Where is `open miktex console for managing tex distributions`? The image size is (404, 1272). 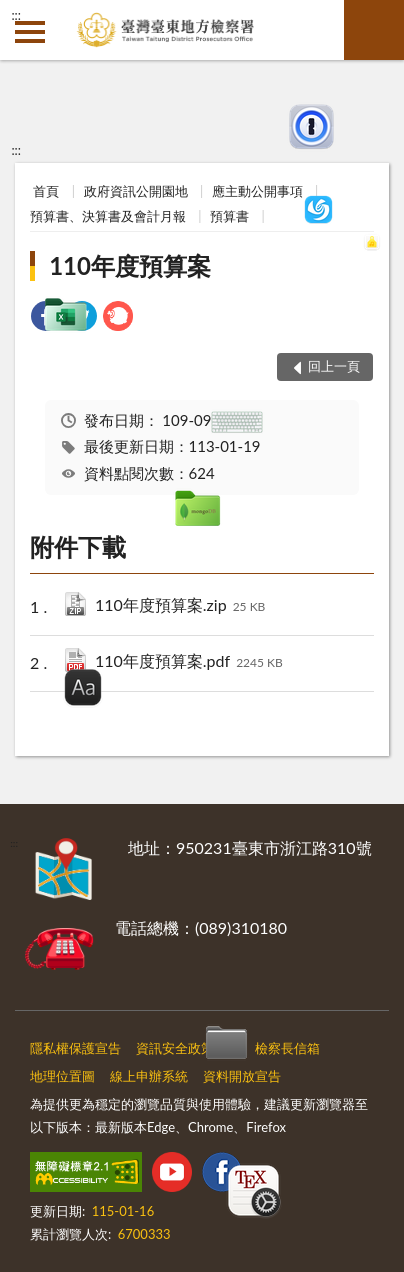 open miktex console for managing tex distributions is located at coordinates (253, 1190).